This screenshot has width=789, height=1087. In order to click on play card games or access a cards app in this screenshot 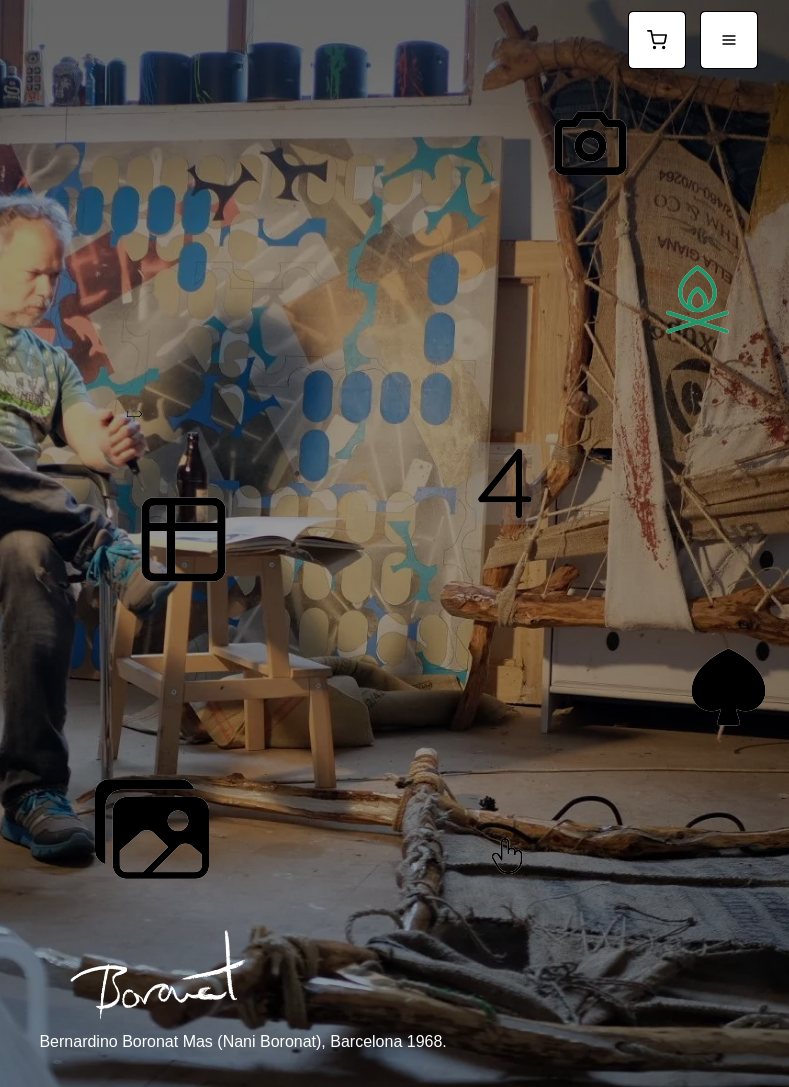, I will do `click(728, 688)`.